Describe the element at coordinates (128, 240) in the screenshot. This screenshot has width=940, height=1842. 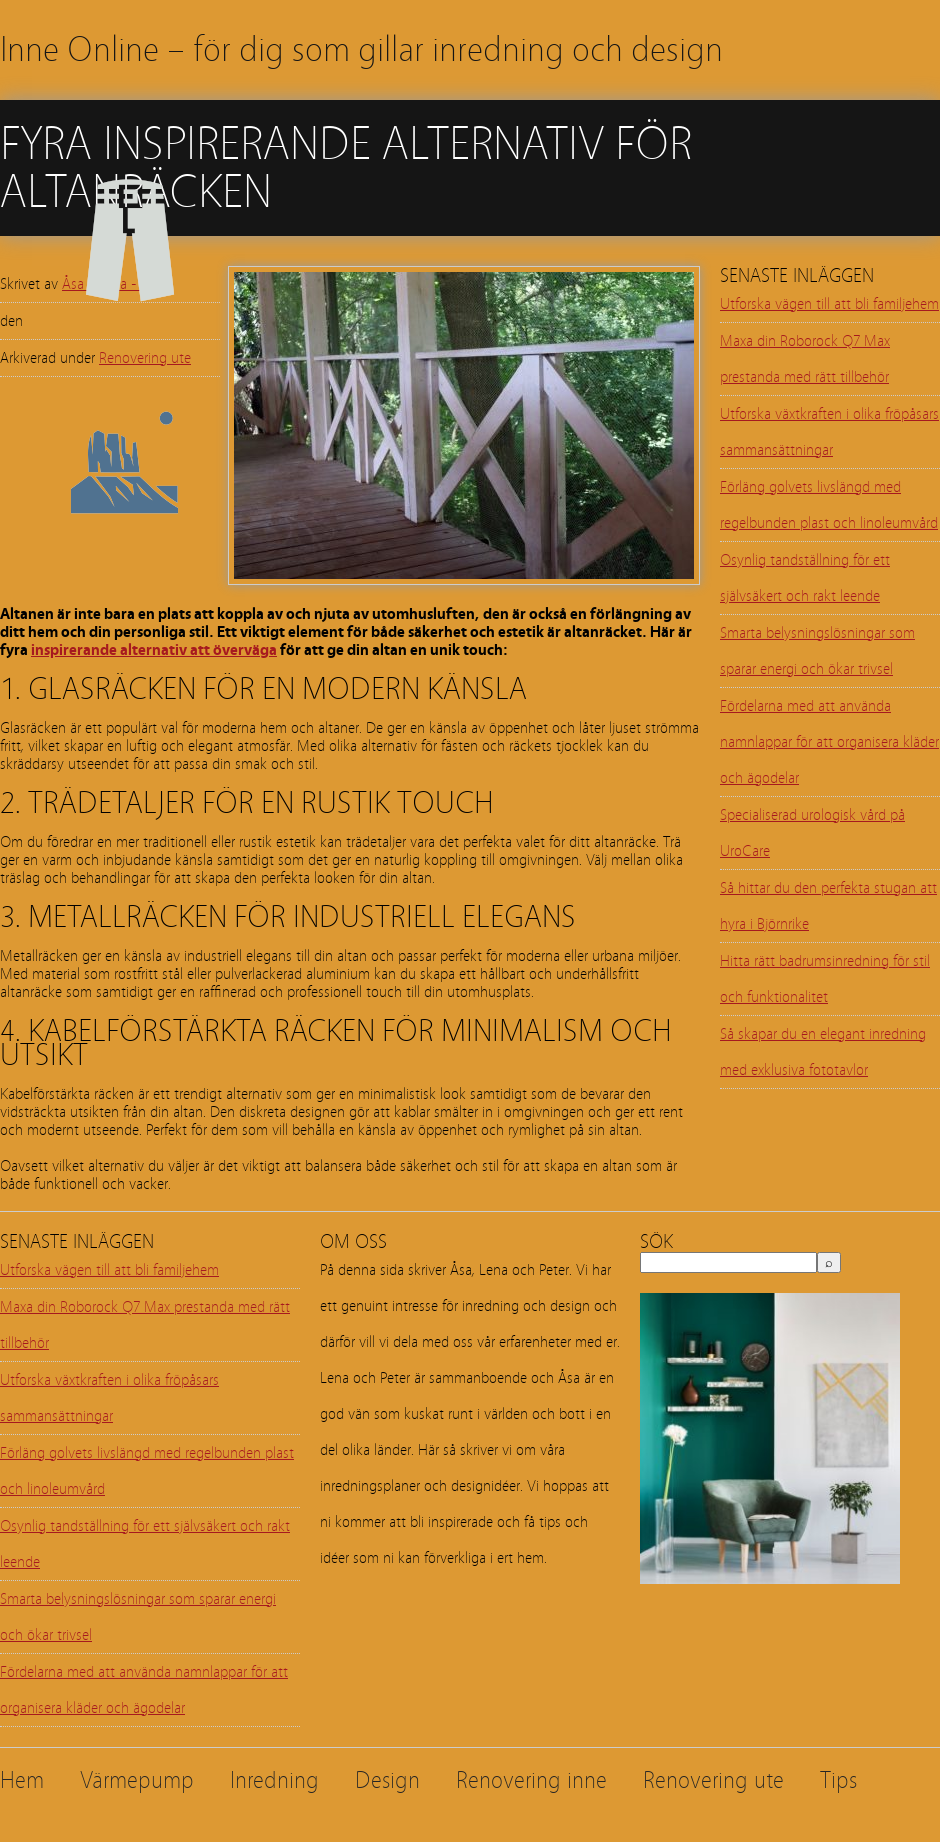
I see `browse pants or bottoms in a clothing app` at that location.